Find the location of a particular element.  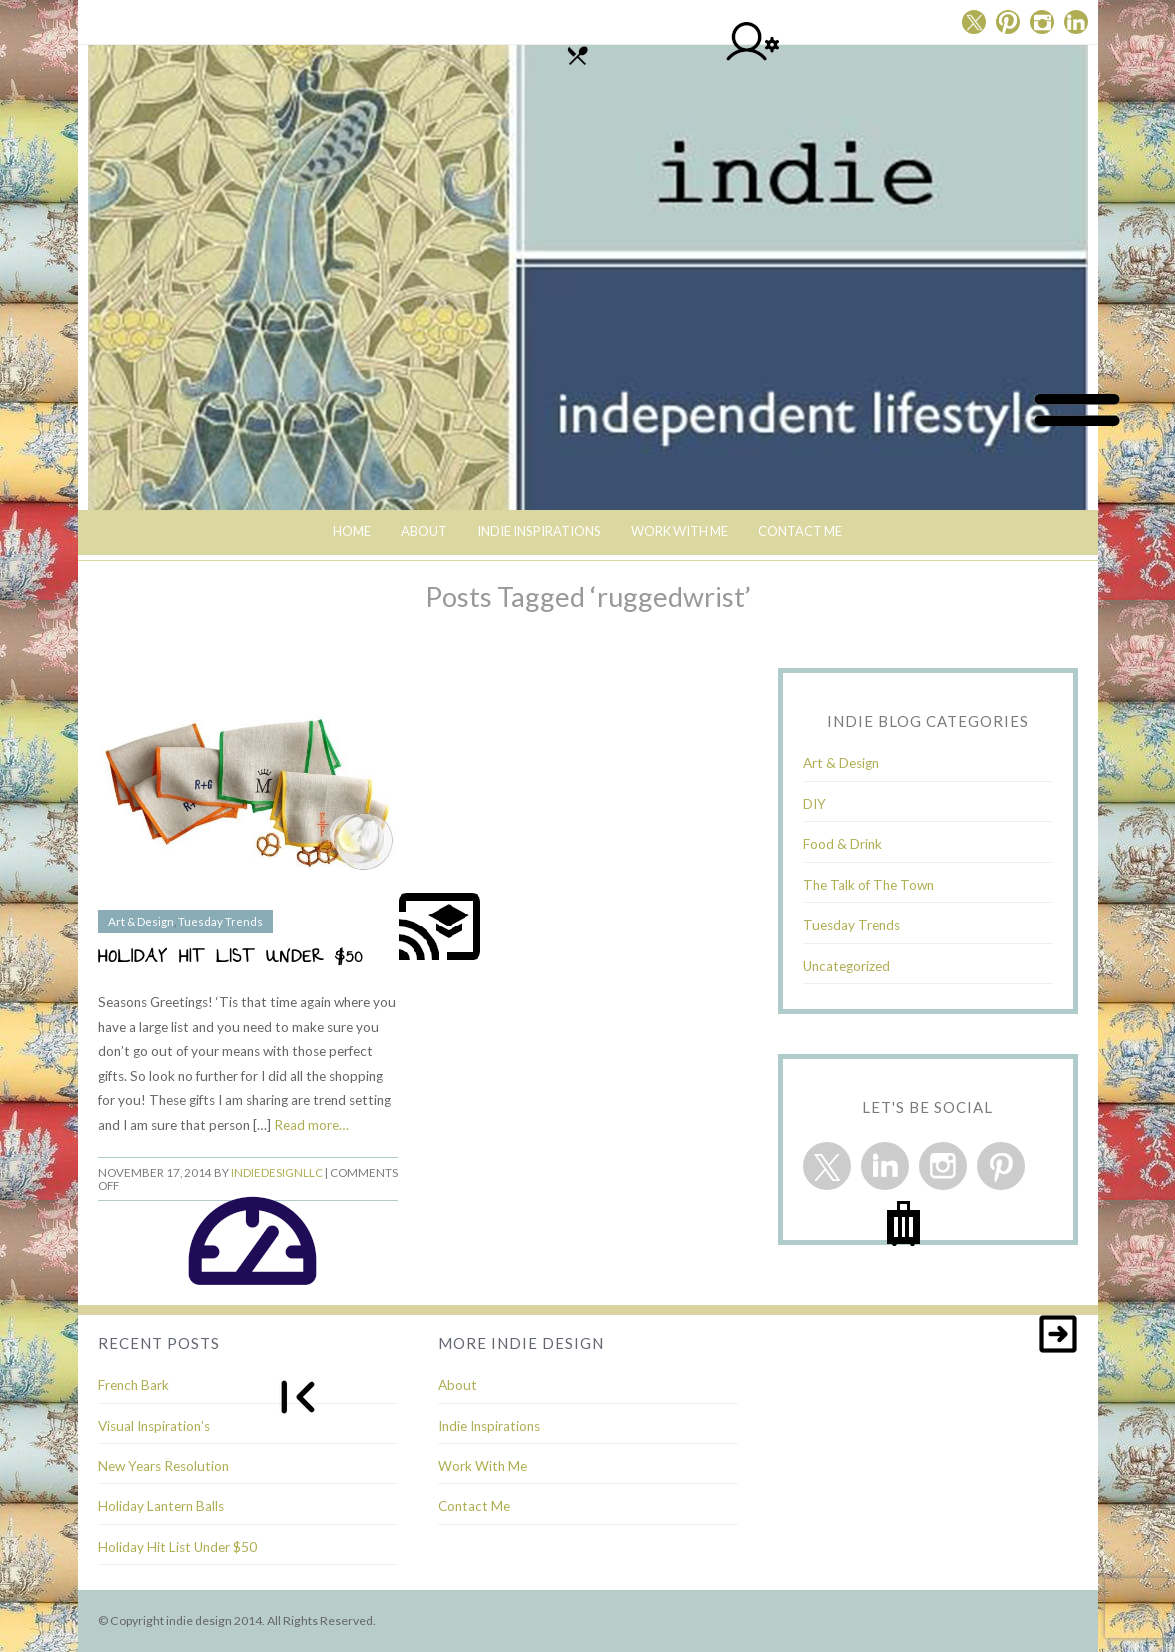

navigate to the next screen or step is located at coordinates (1058, 1334).